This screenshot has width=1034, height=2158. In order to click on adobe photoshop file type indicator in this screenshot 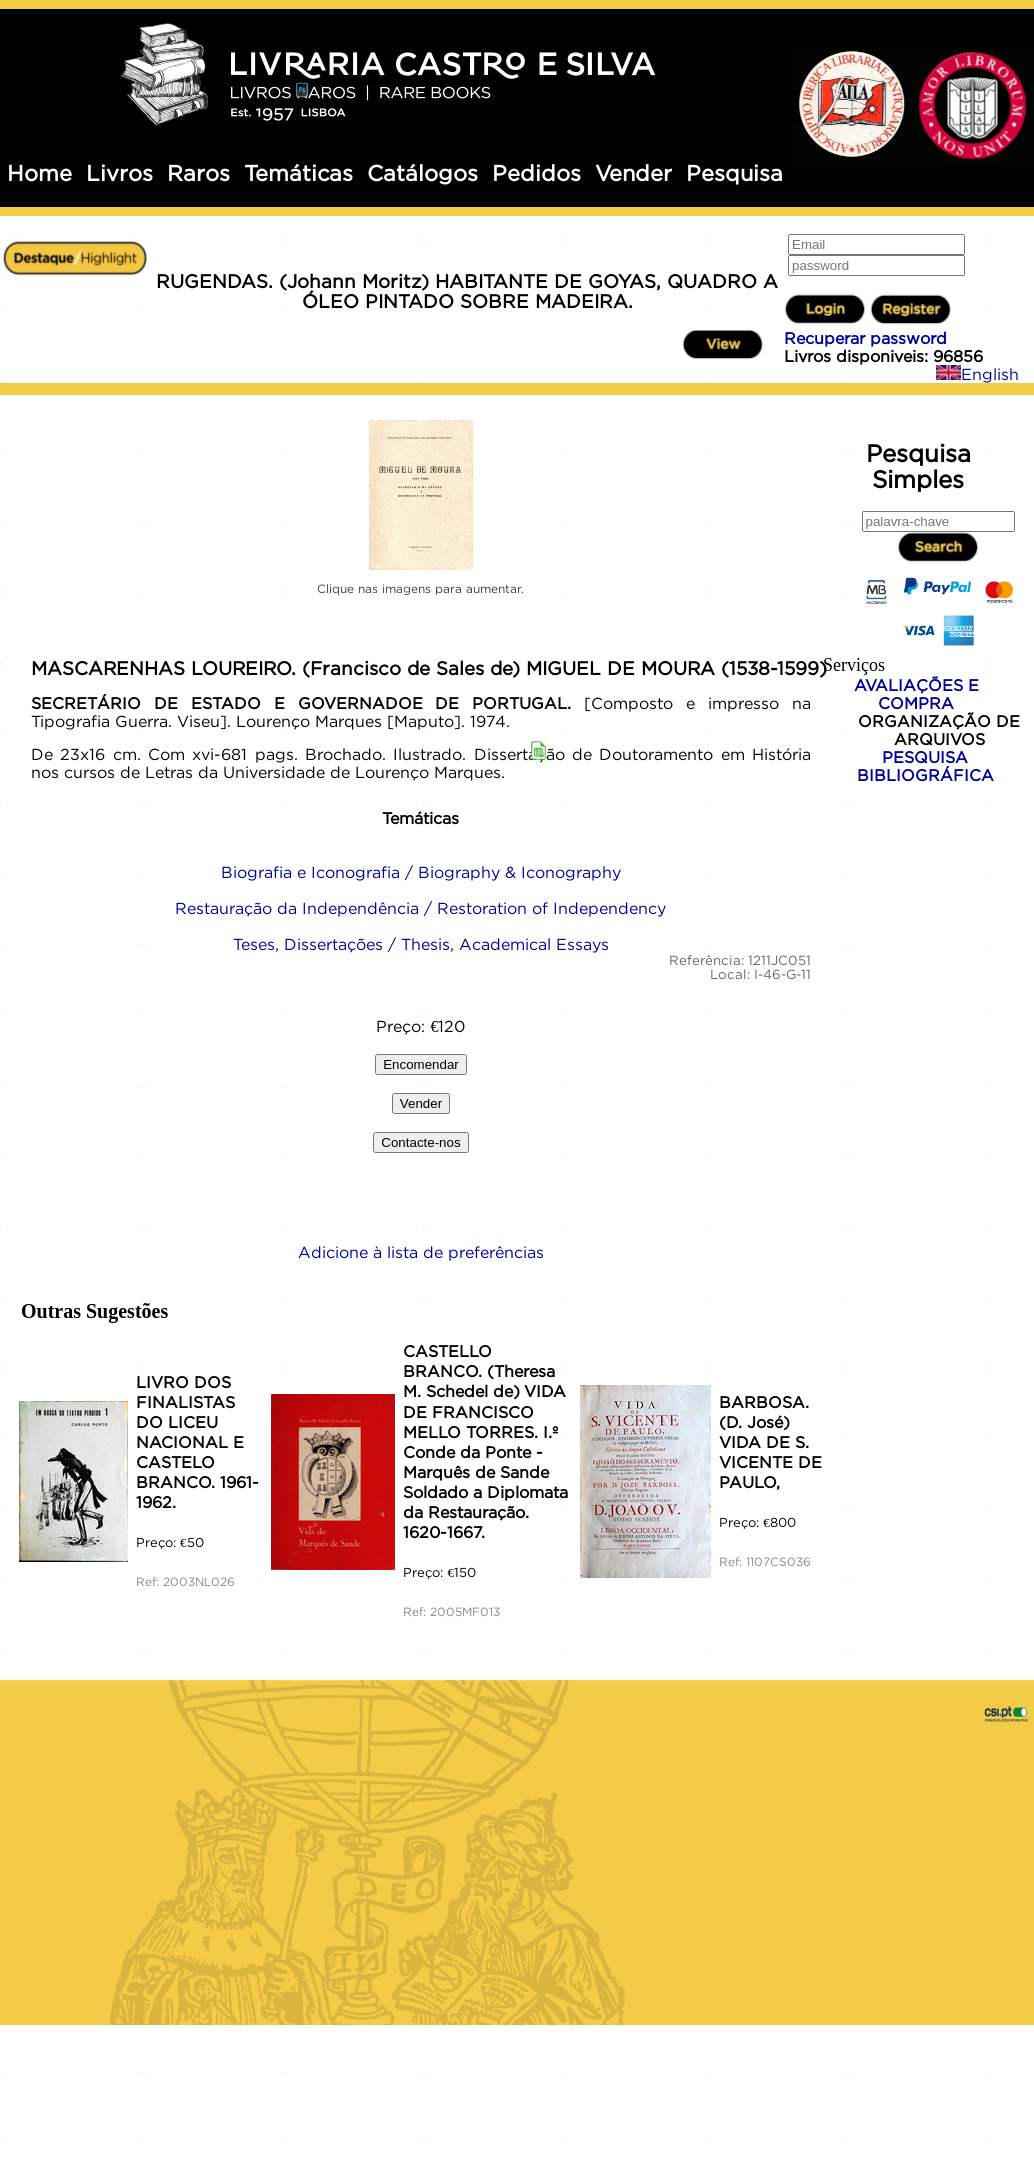, I will do `click(302, 90)`.